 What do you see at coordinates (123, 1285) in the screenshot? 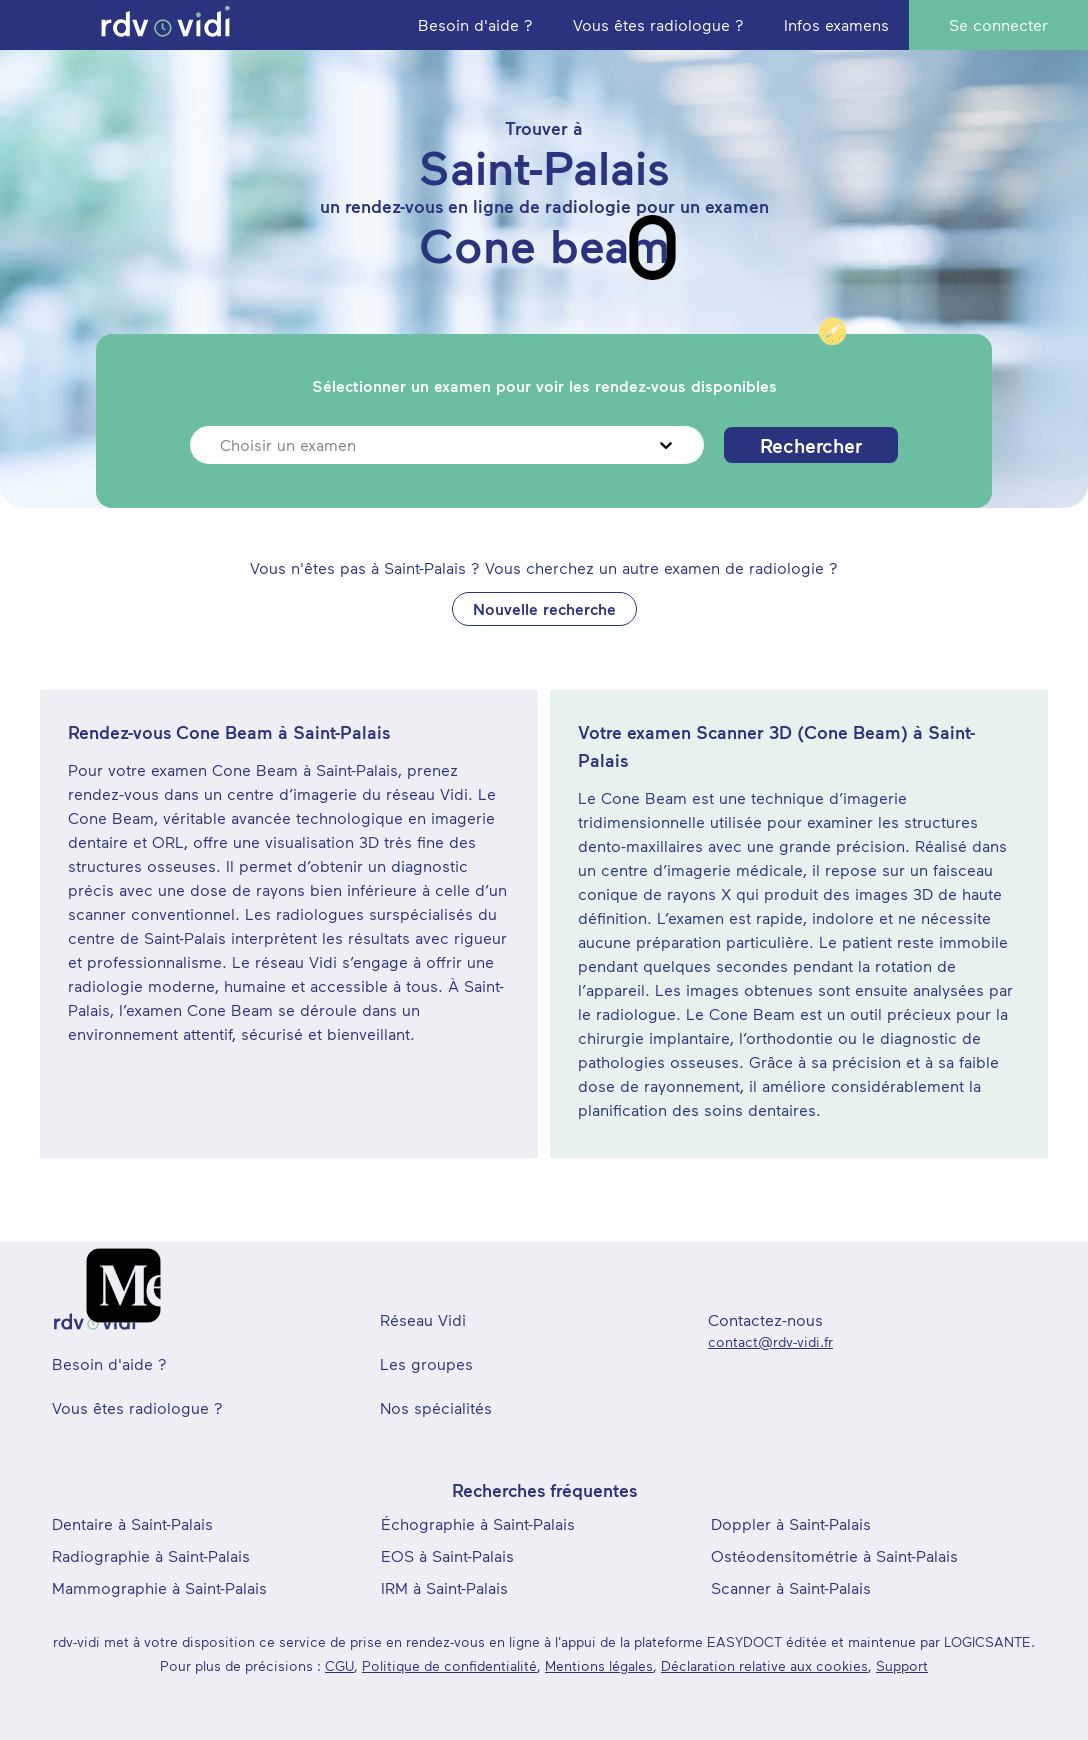
I see `open the Medium app` at bounding box center [123, 1285].